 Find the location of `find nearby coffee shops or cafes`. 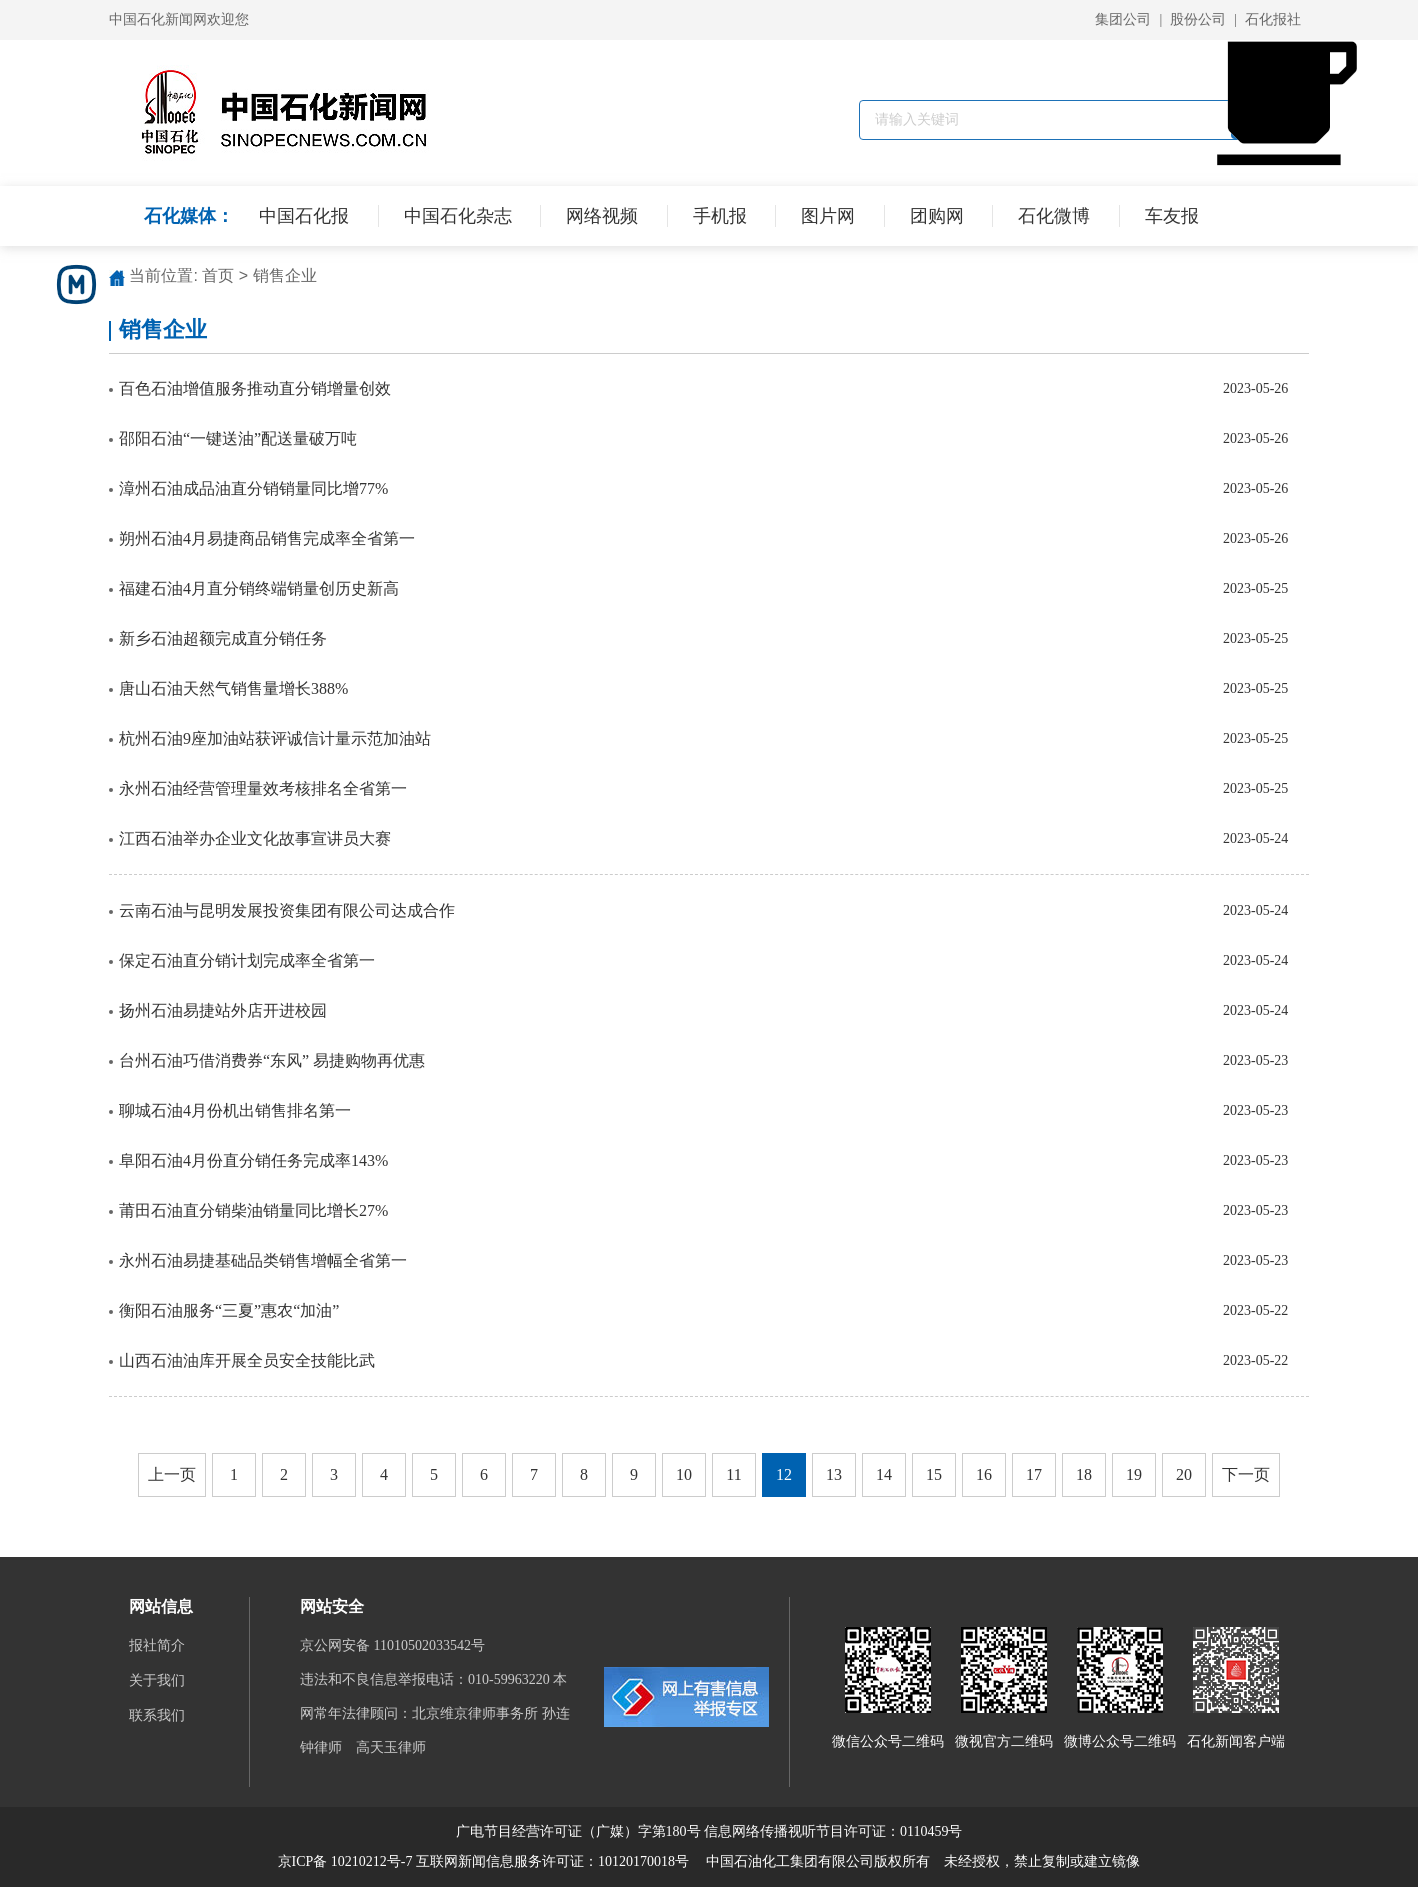

find nearby coffee shops or cafes is located at coordinates (1287, 106).